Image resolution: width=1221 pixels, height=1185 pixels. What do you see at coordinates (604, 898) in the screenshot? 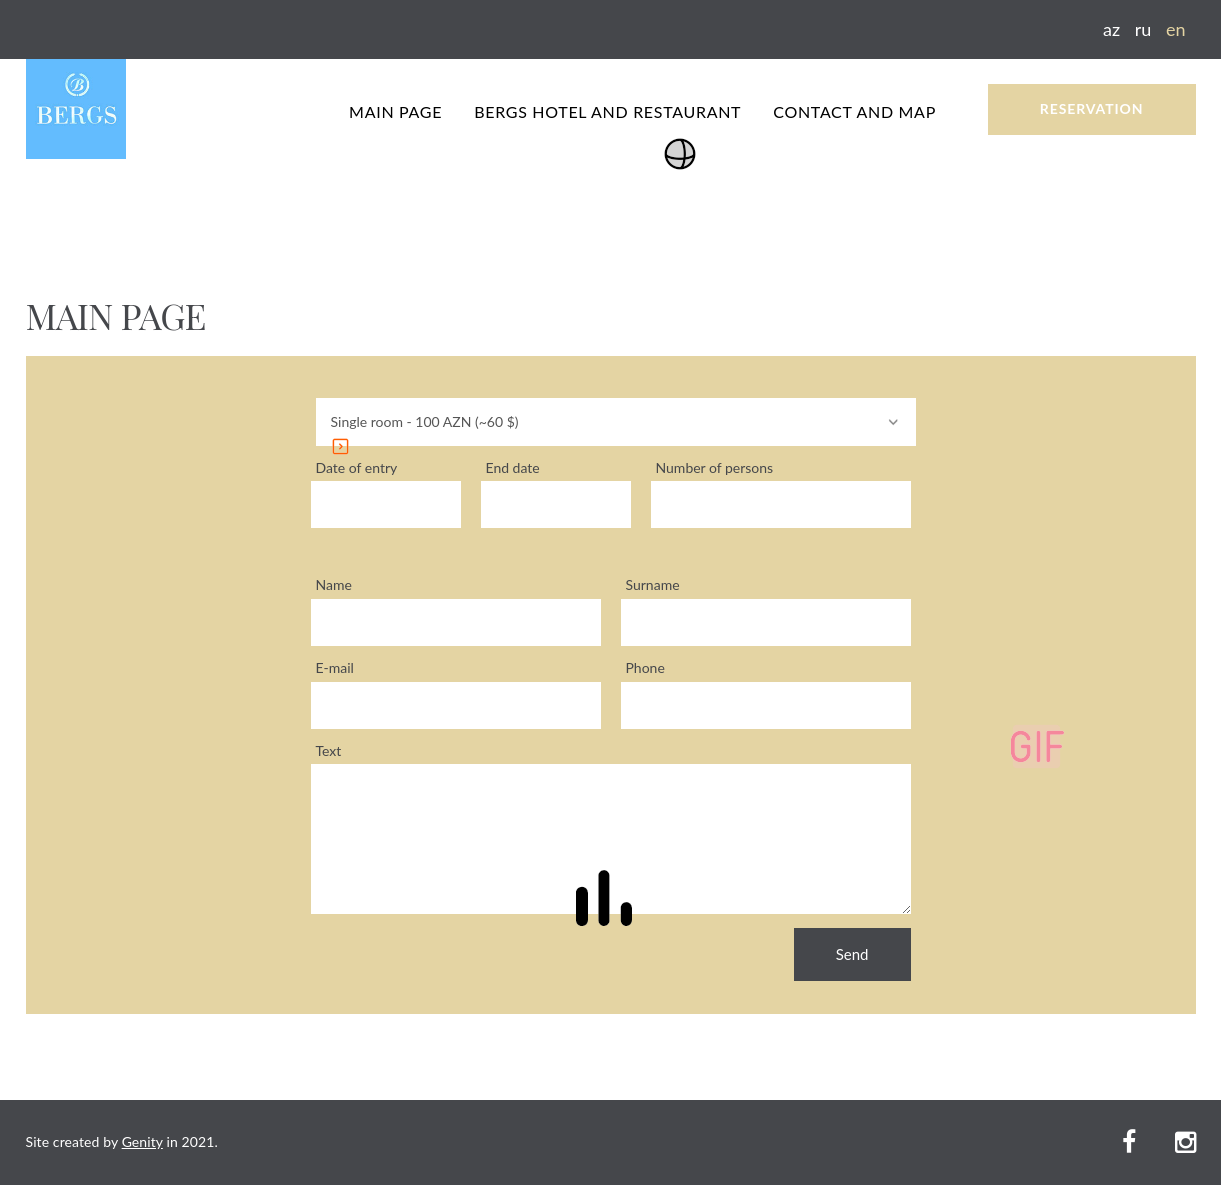
I see `view analytics or statistics` at bounding box center [604, 898].